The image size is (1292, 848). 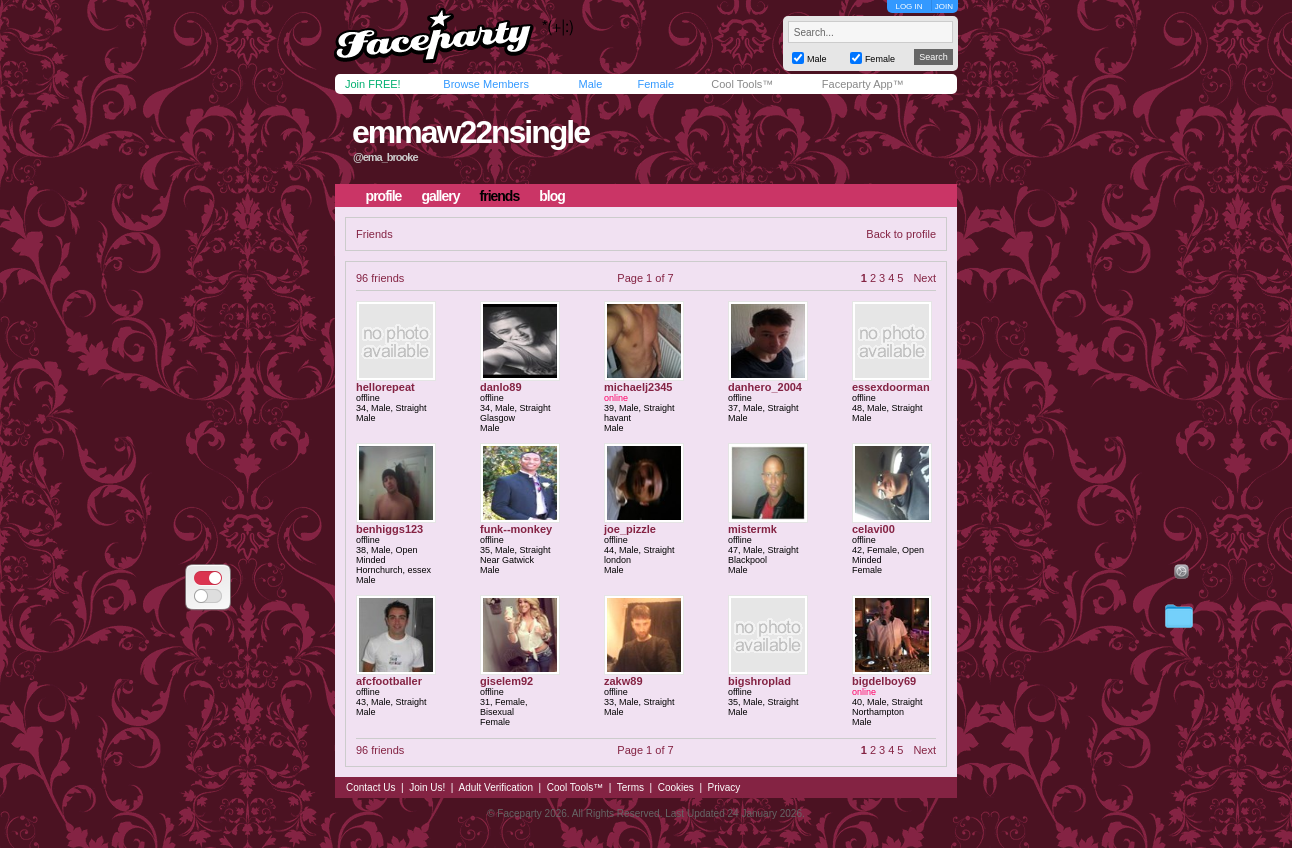 What do you see at coordinates (1181, 571) in the screenshot?
I see `open system settings or preferences` at bounding box center [1181, 571].